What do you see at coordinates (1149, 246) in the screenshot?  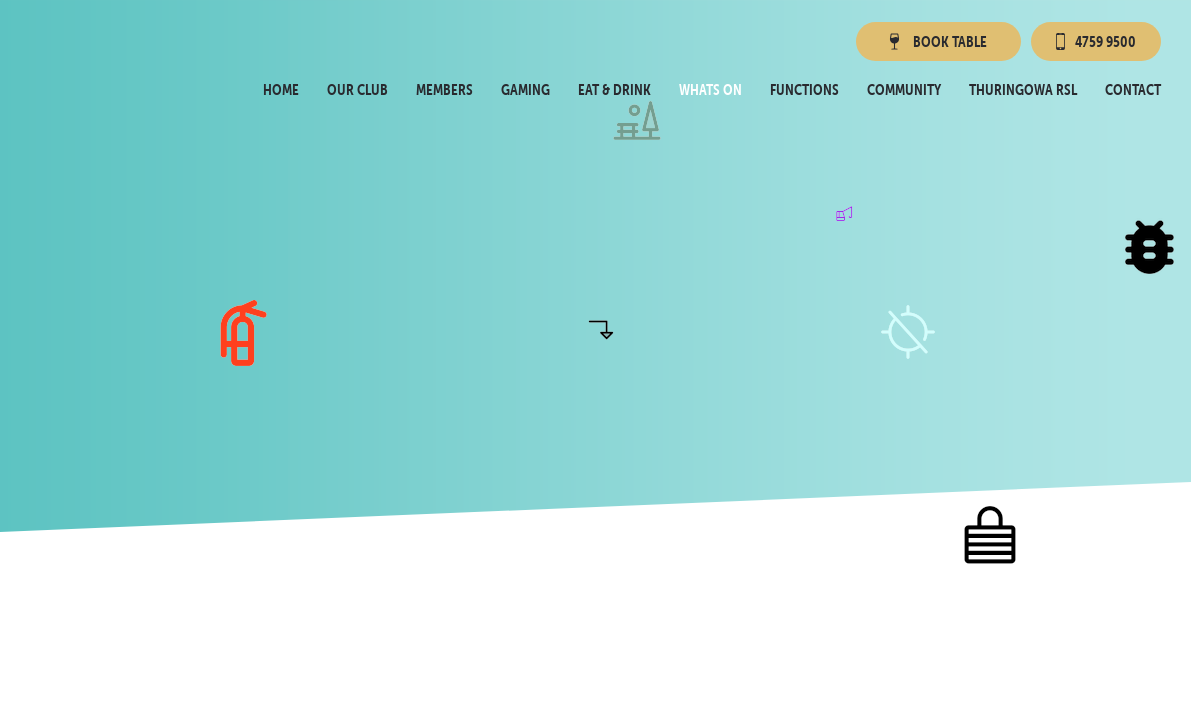 I see `report a bug or issue` at bounding box center [1149, 246].